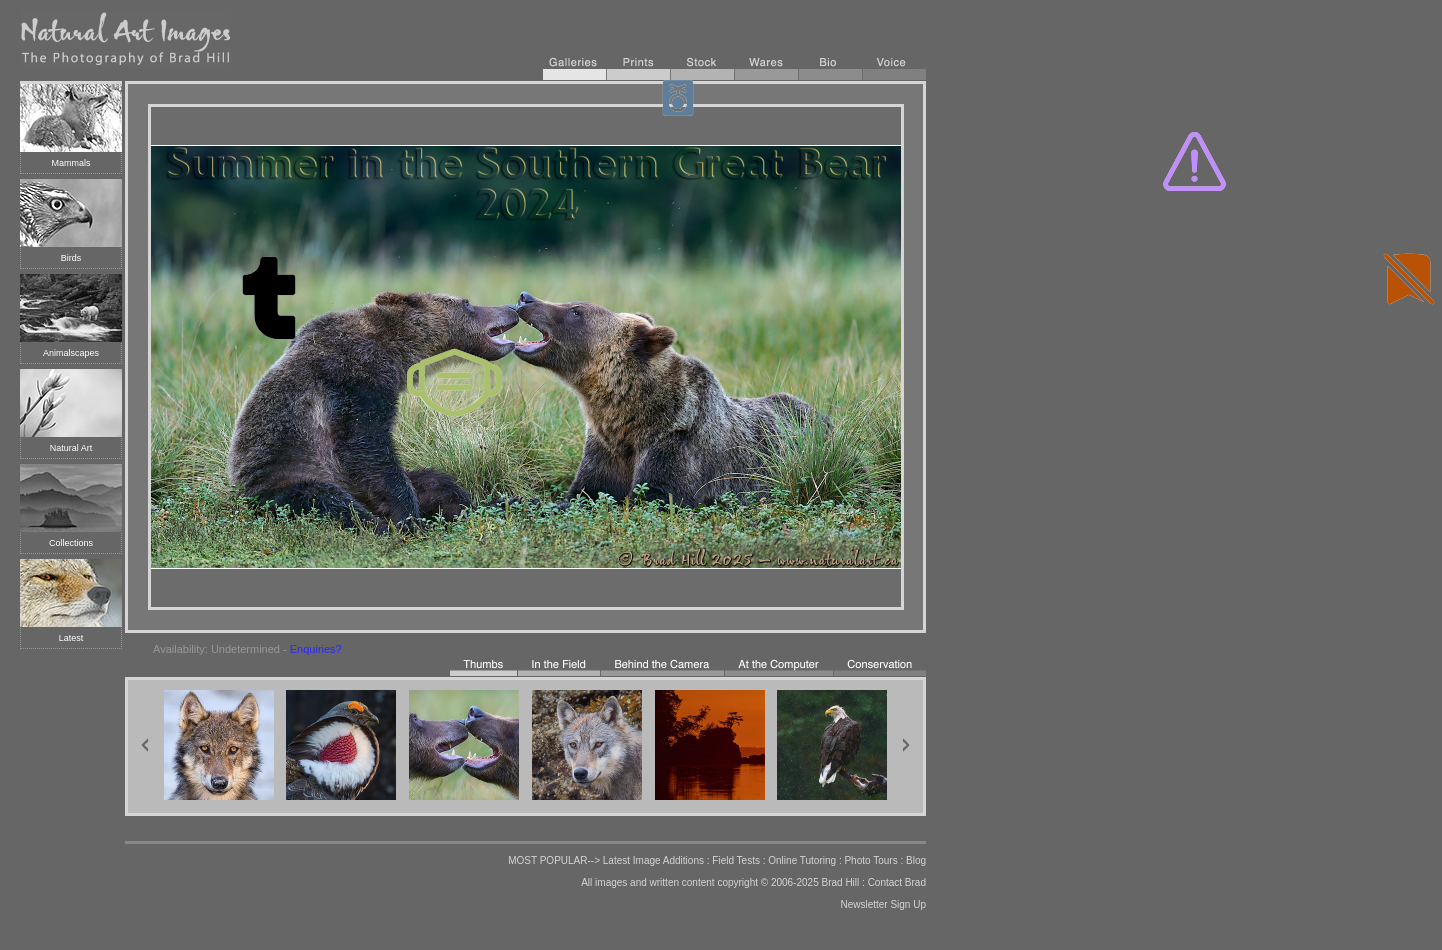  Describe the element at coordinates (1409, 279) in the screenshot. I see `remove from bookmarks` at that location.